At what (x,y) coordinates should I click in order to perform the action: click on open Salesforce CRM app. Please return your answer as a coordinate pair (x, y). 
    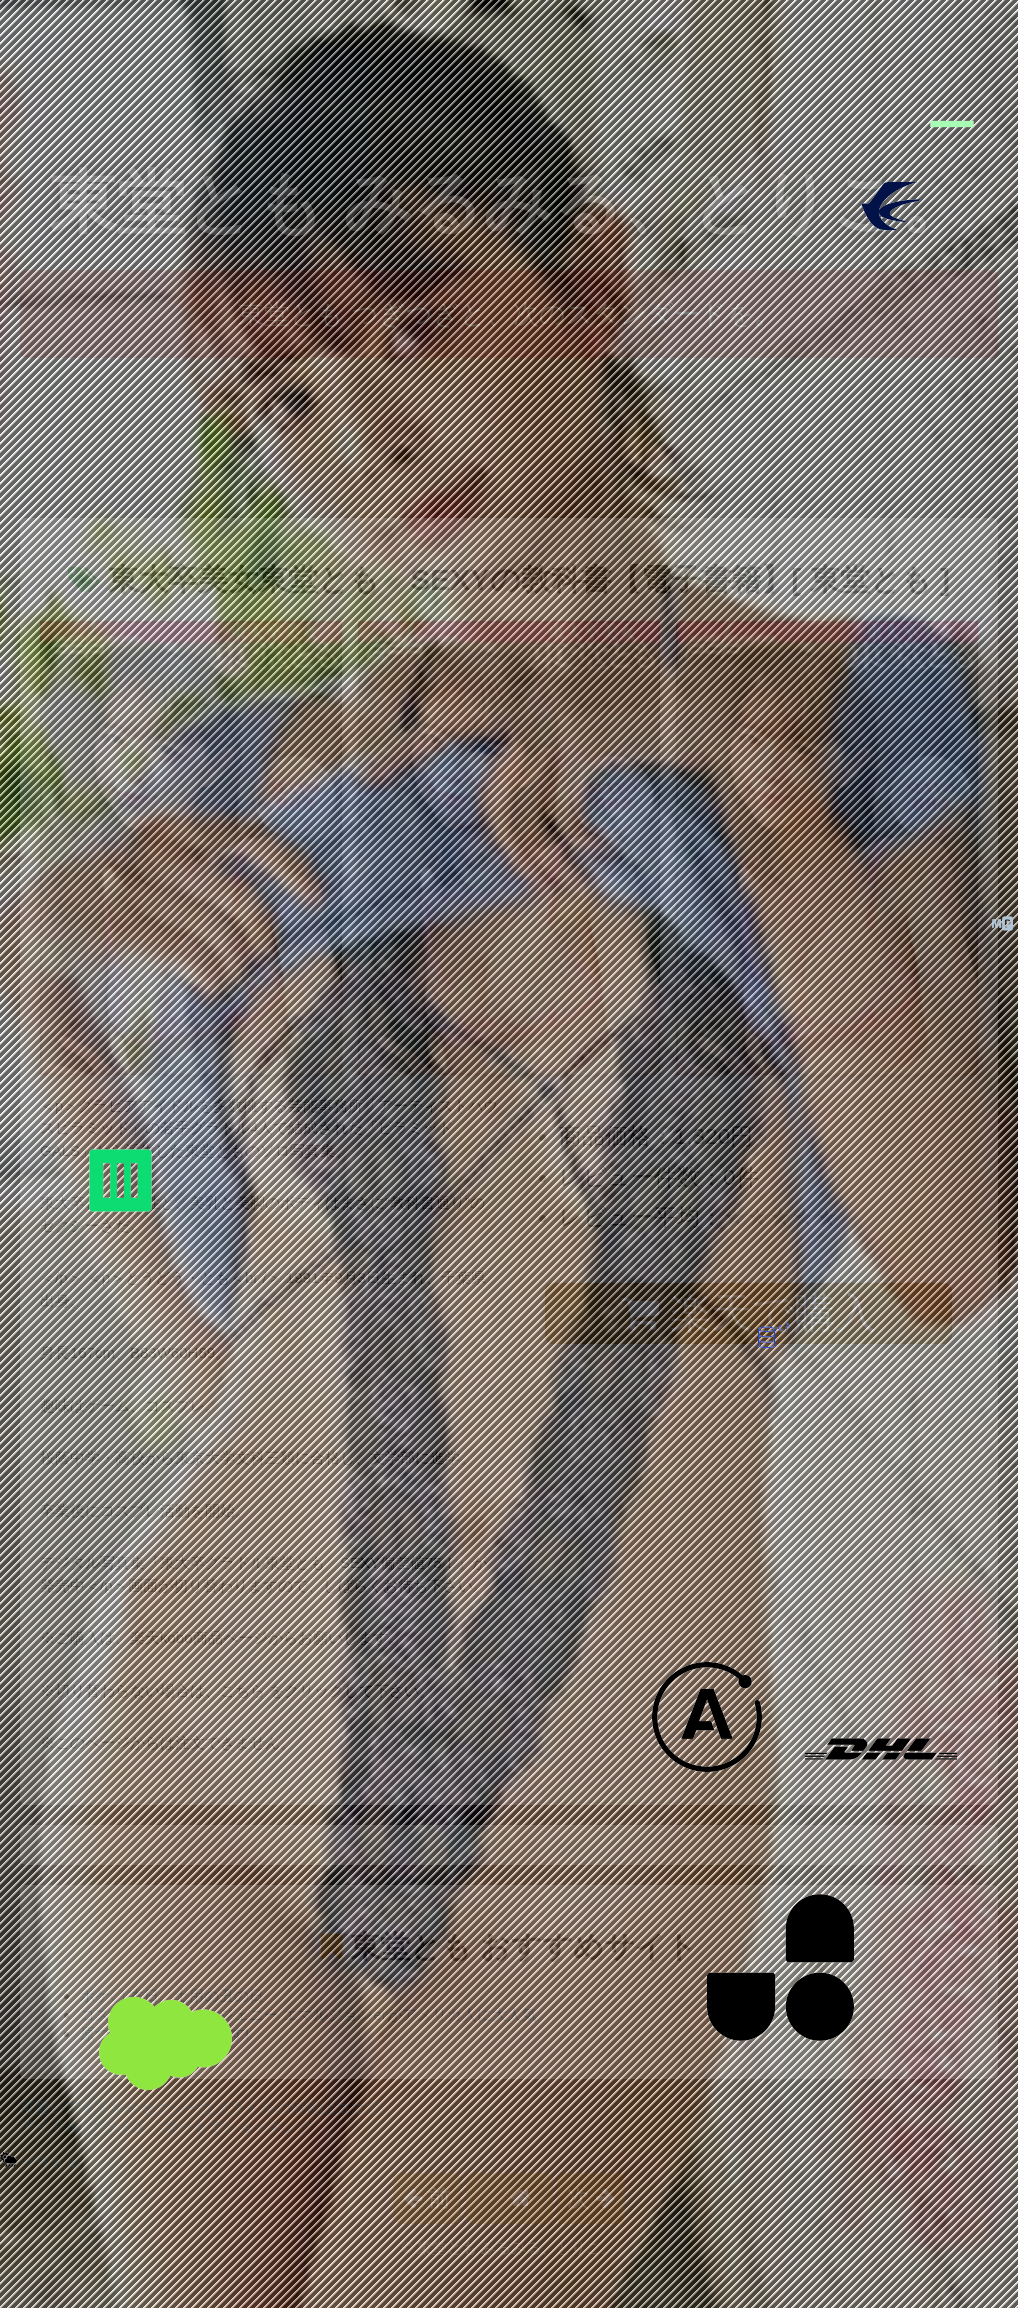
    Looking at the image, I should click on (165, 2043).